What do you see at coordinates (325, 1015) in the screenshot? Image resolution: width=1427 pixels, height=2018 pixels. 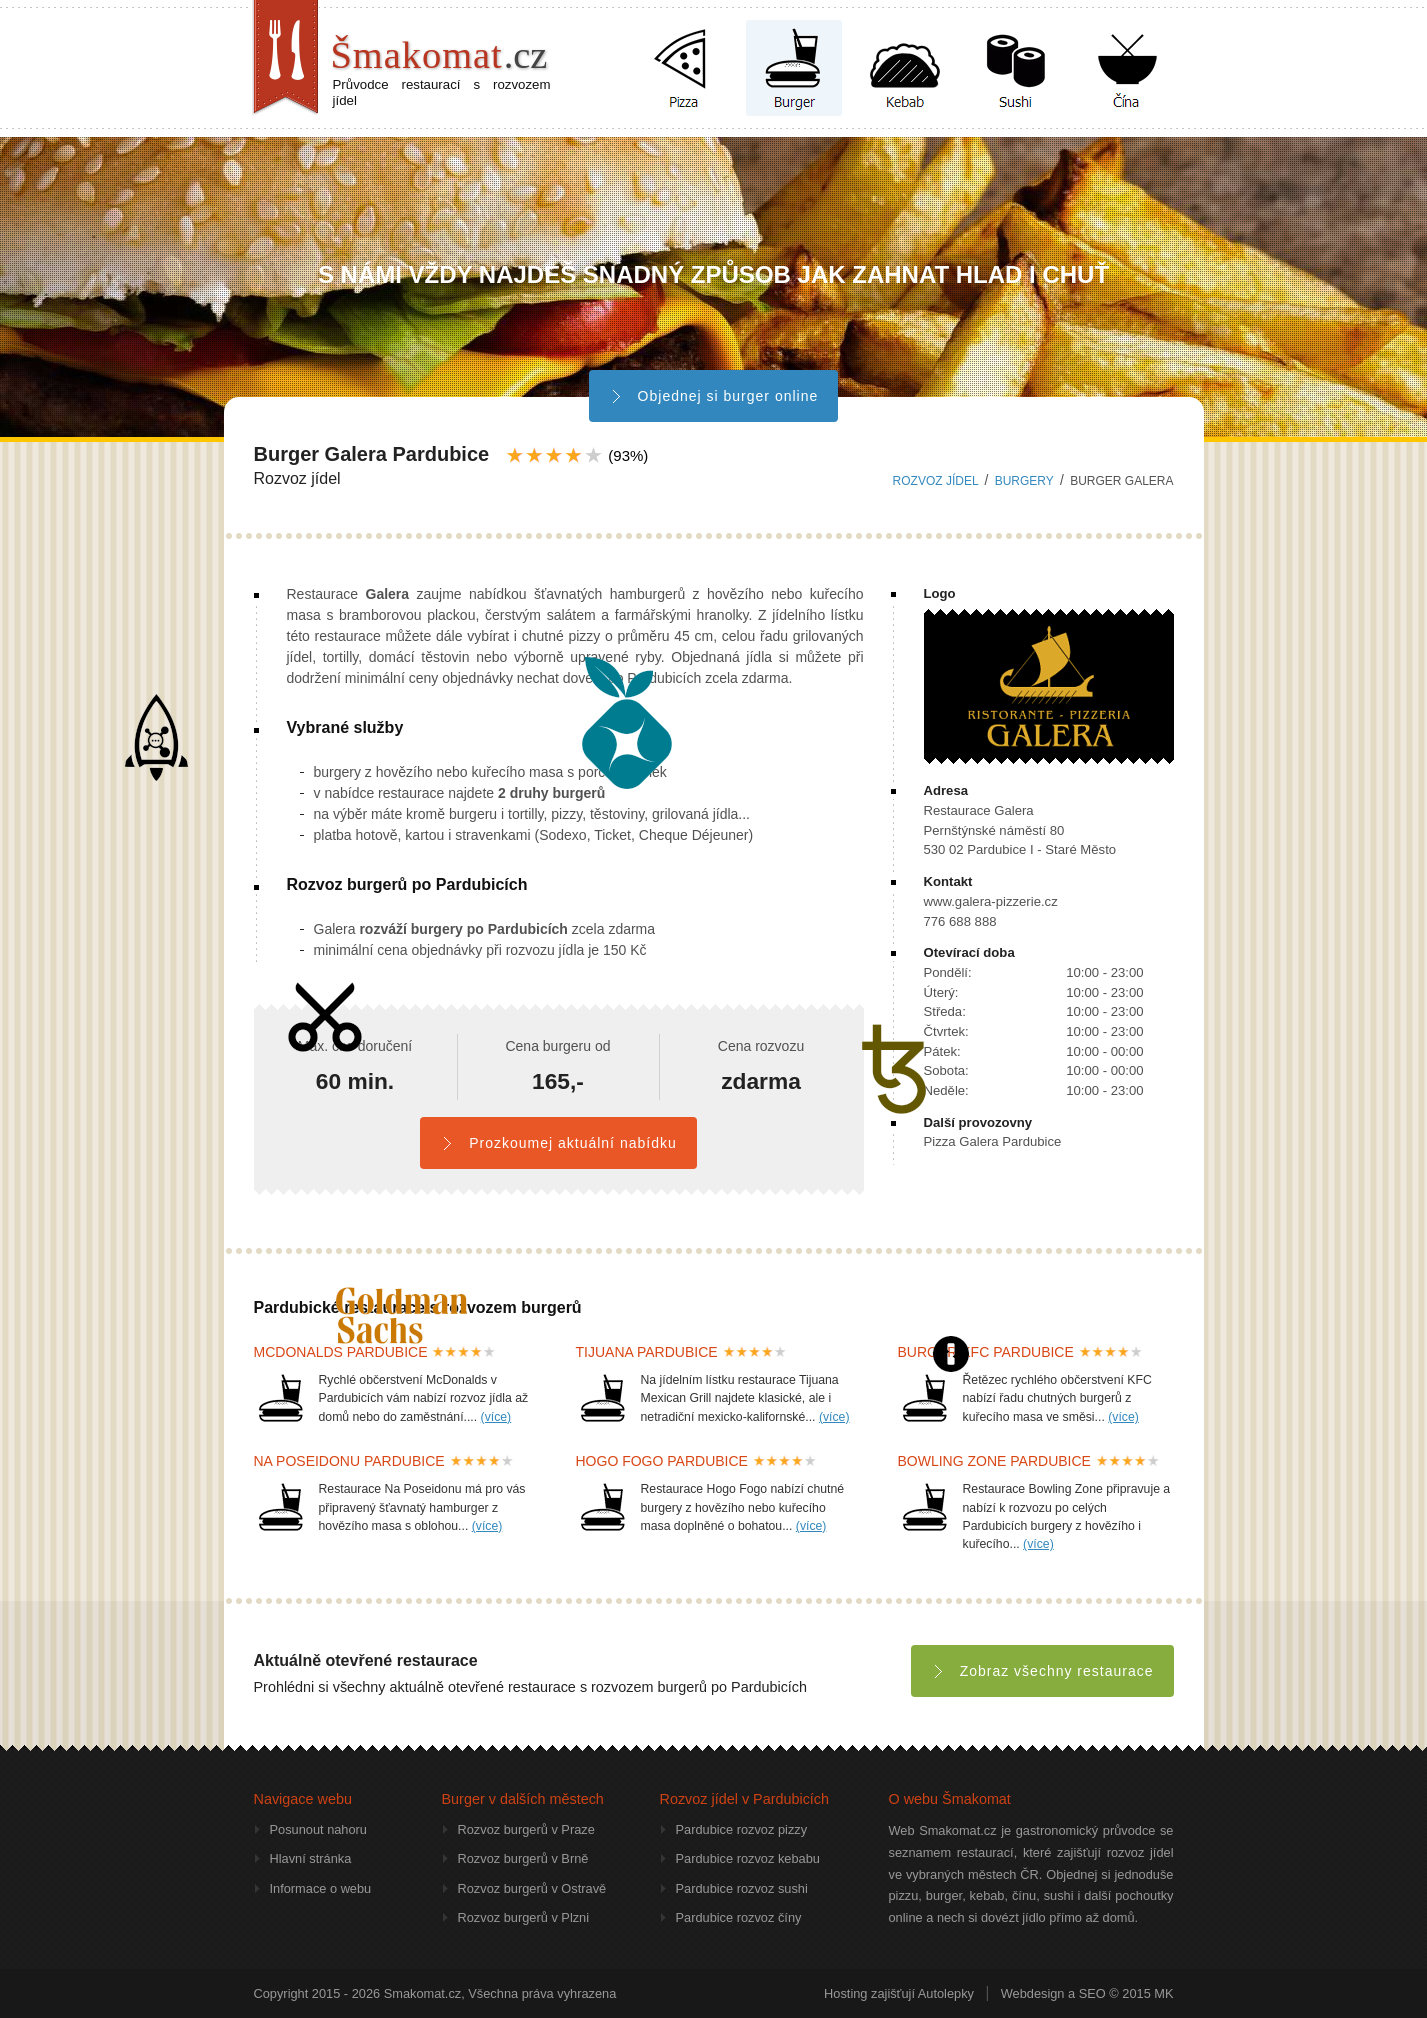 I see `cut selected content` at bounding box center [325, 1015].